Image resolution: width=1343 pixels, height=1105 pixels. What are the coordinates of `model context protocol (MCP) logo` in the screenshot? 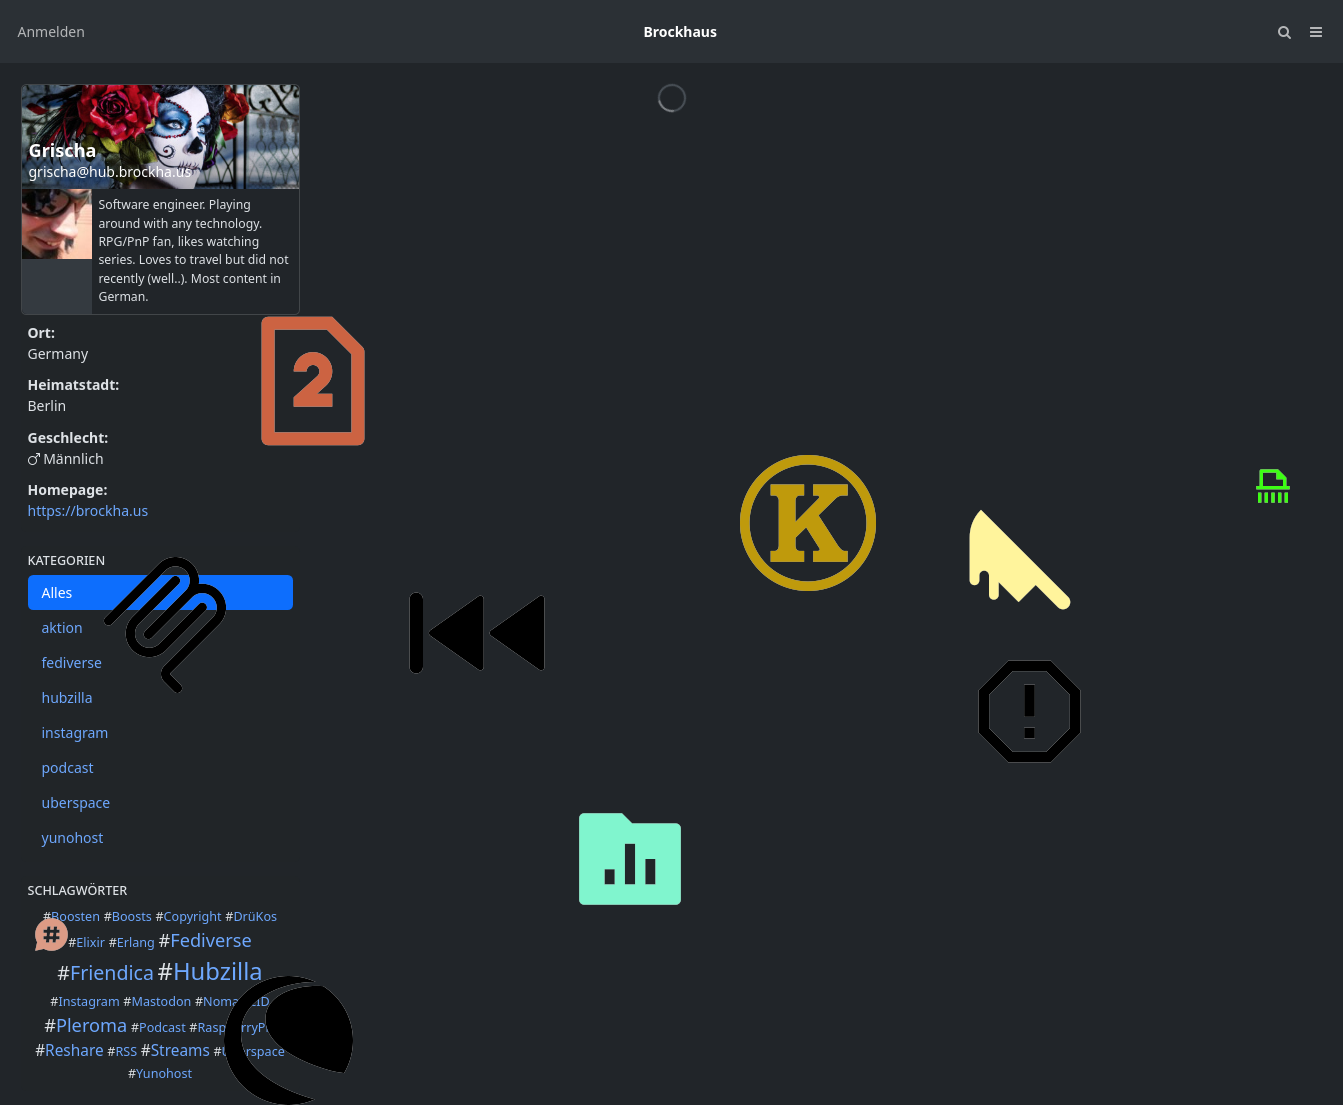 It's located at (165, 625).